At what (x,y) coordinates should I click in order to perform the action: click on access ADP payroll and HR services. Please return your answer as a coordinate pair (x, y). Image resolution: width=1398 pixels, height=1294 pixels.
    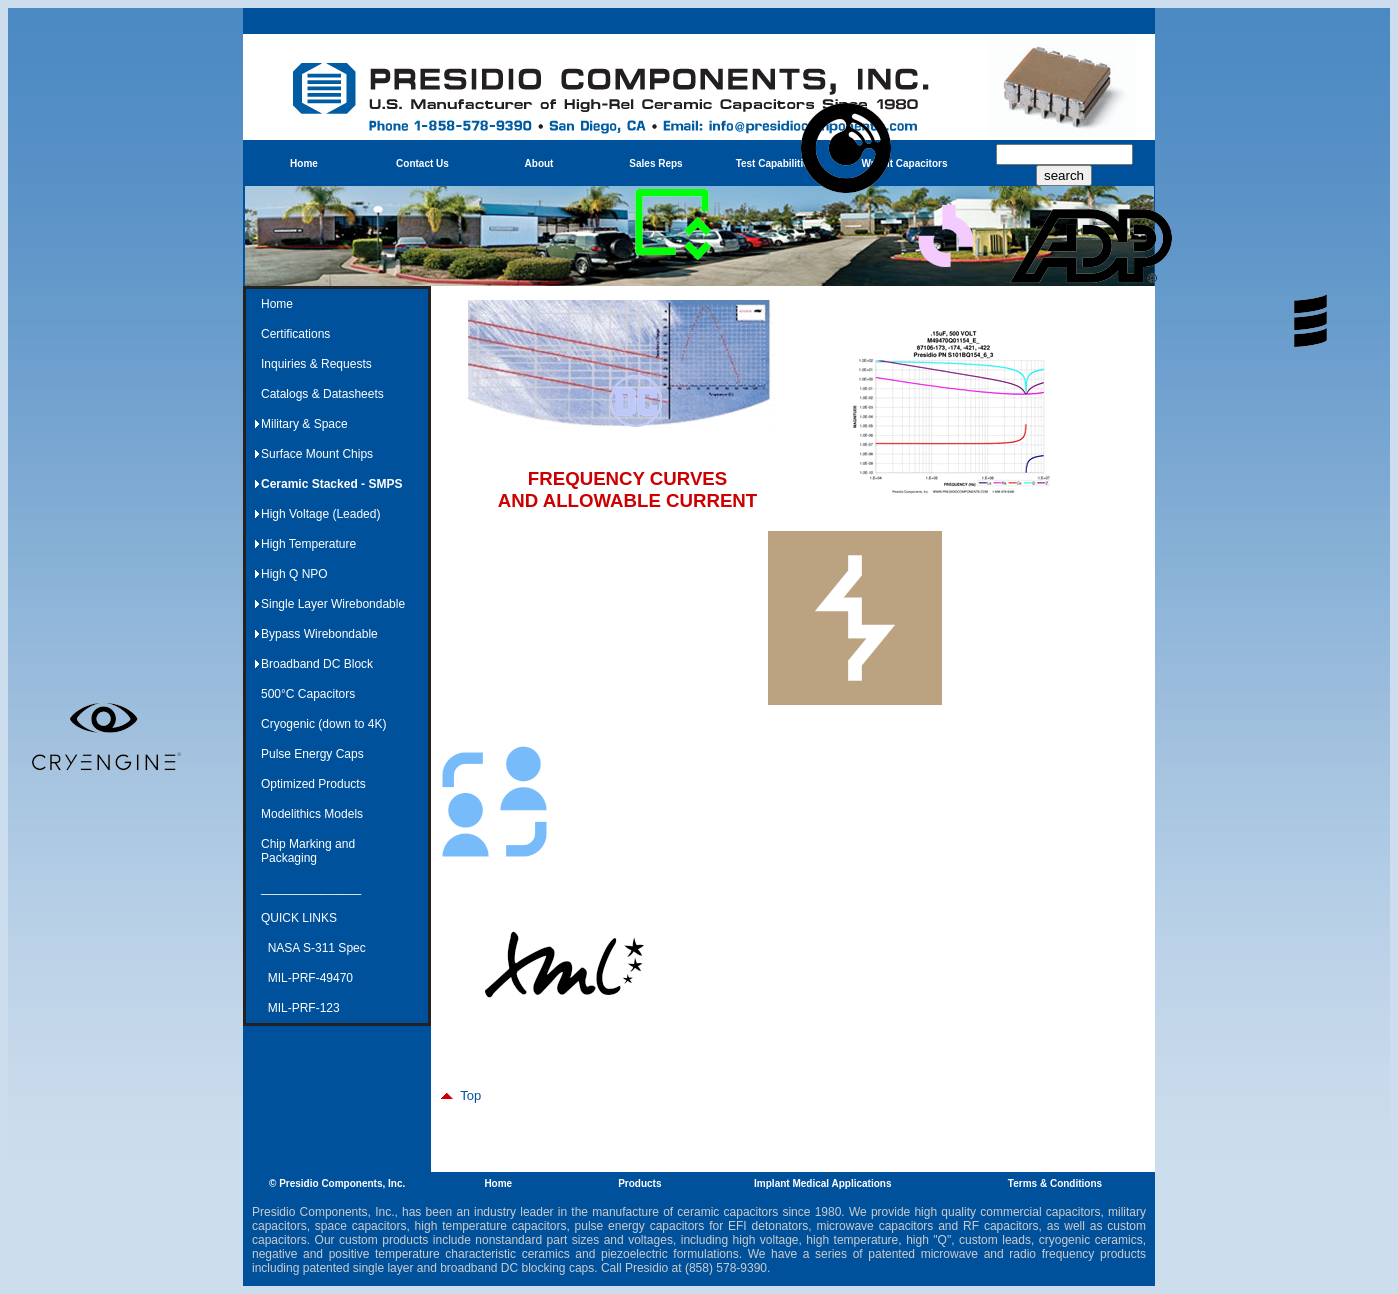
    Looking at the image, I should click on (1091, 246).